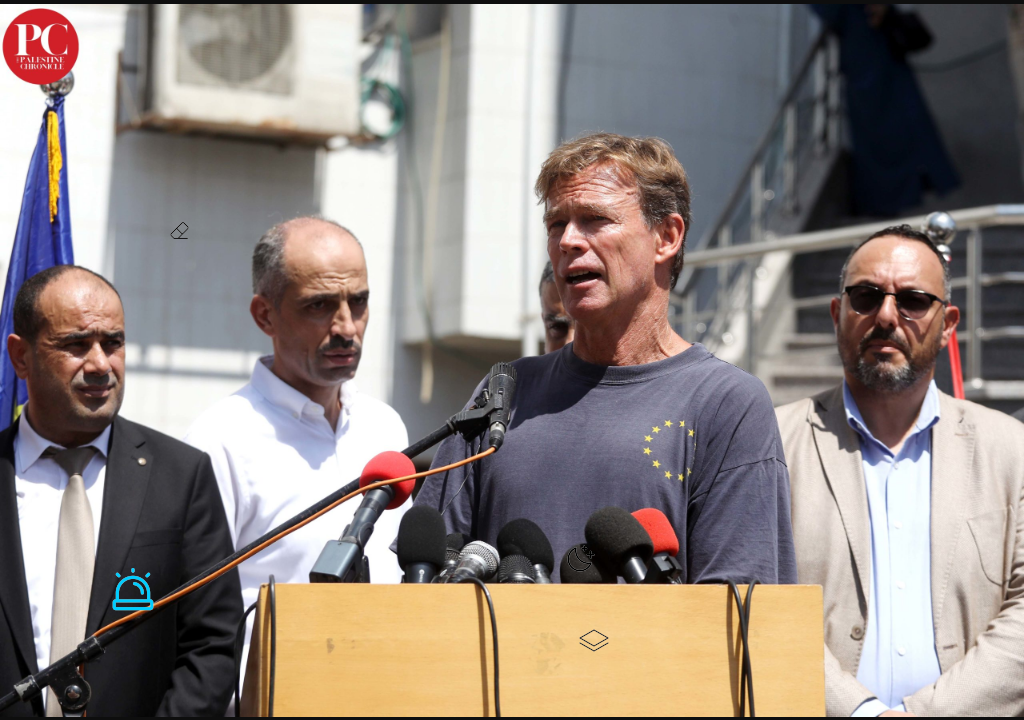 The width and height of the screenshot is (1024, 720). I want to click on view layers or stacked content, so click(594, 641).